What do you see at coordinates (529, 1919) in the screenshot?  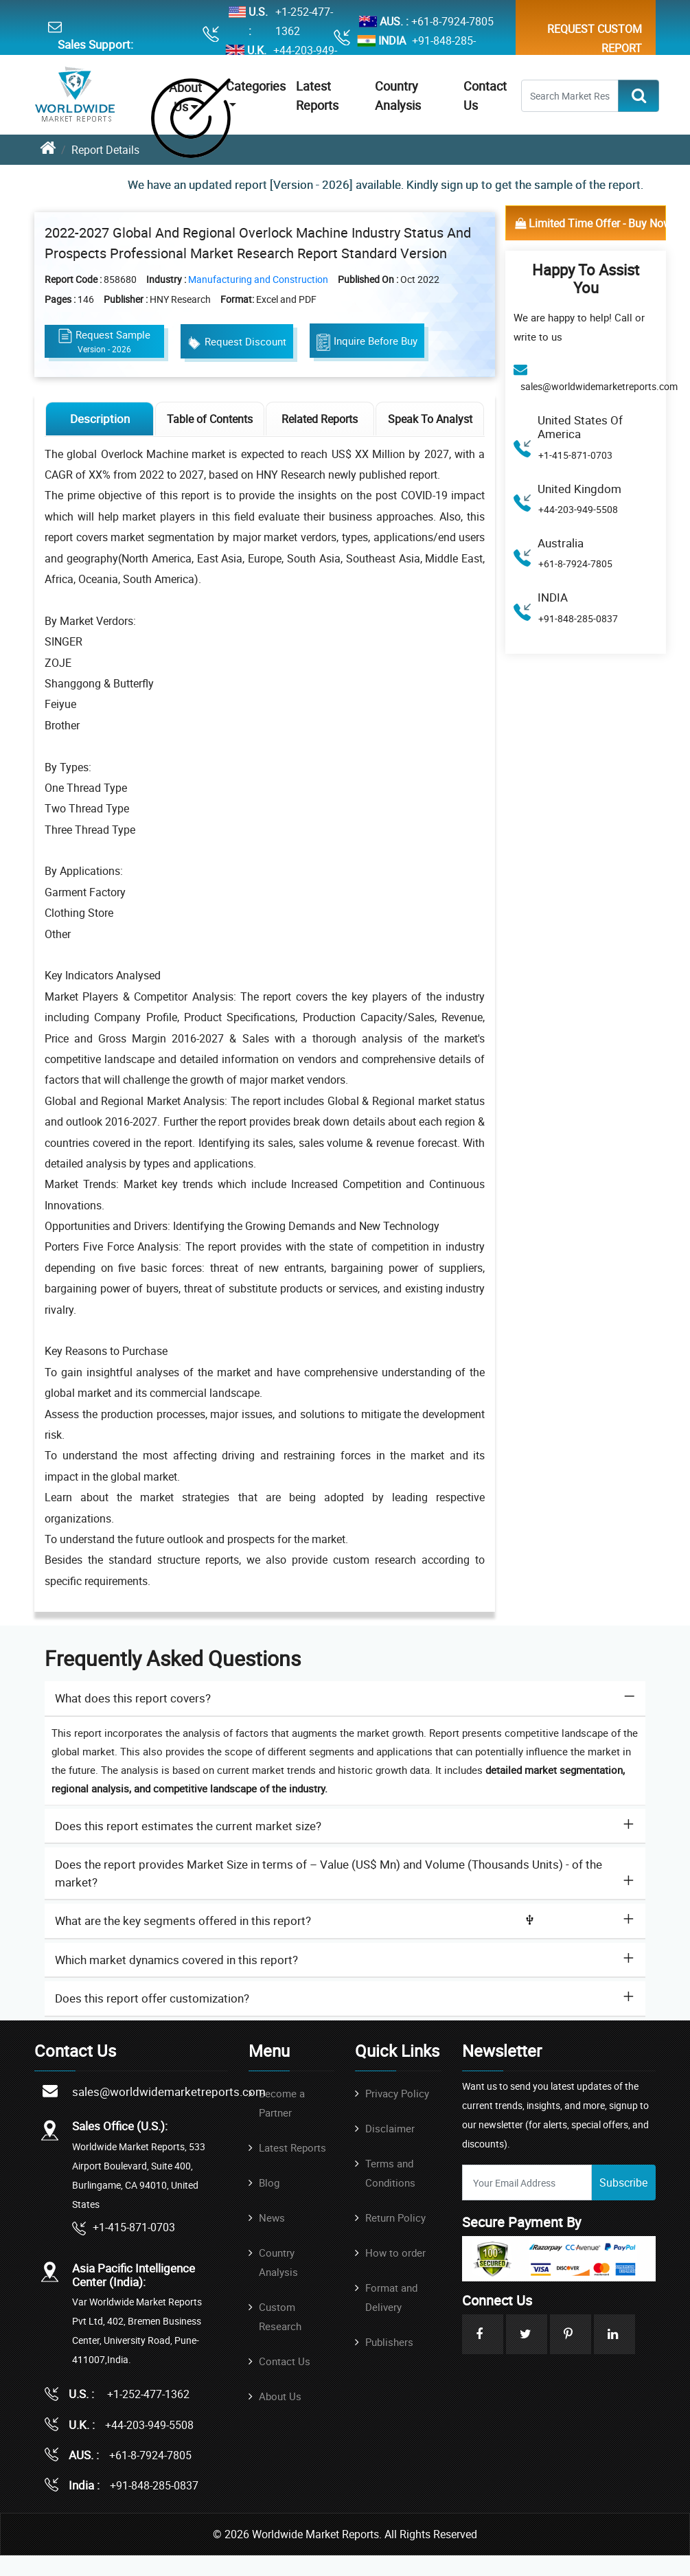 I see `connect a USB device` at bounding box center [529, 1919].